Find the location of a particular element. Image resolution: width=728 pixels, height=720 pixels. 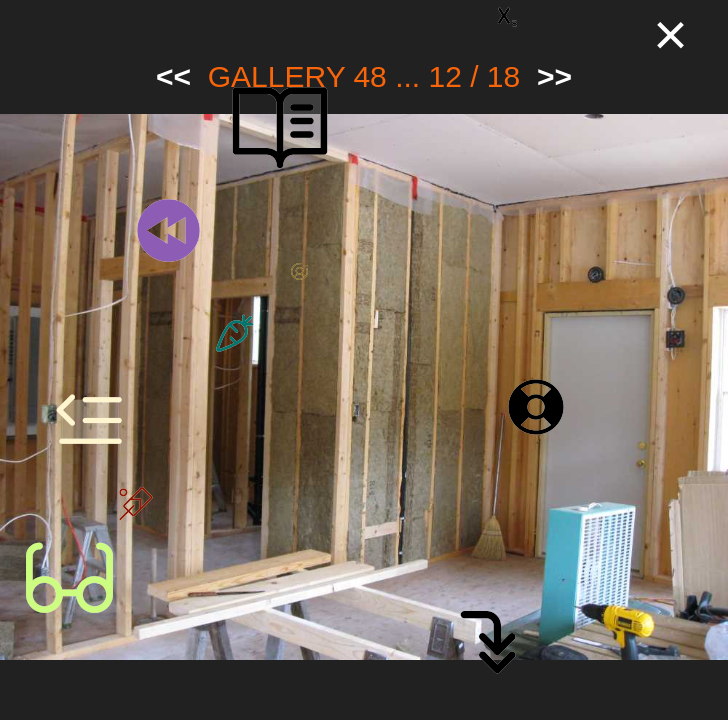

remove a user from your contacts is located at coordinates (299, 271).